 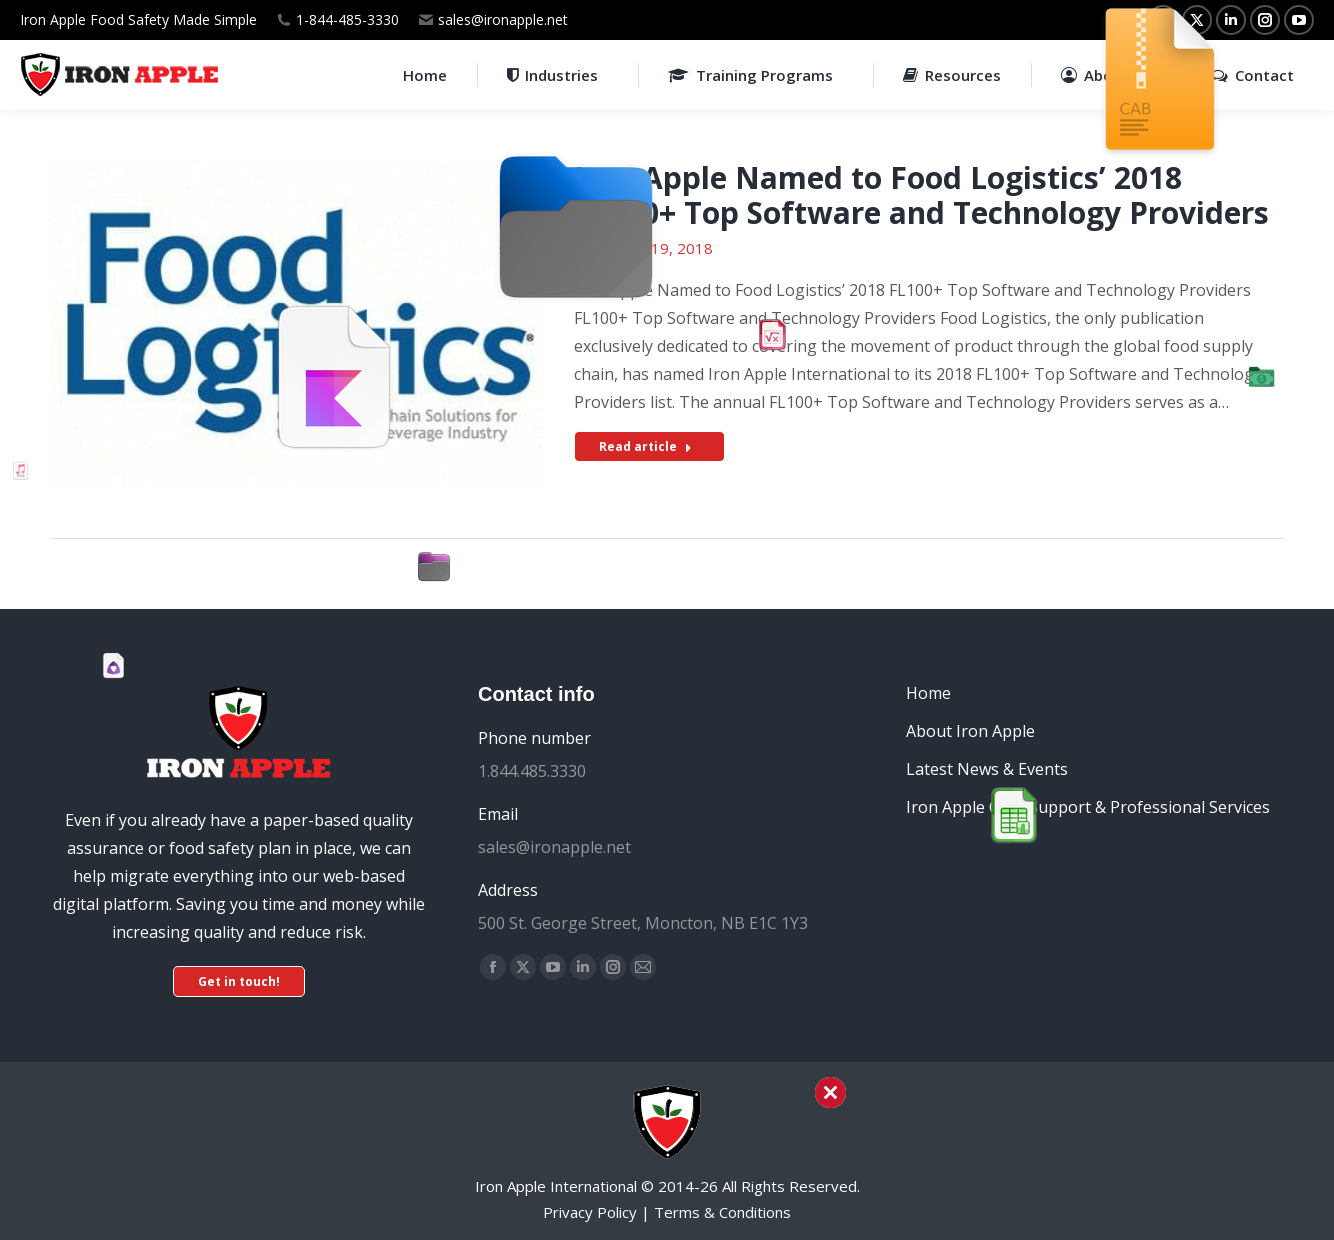 What do you see at coordinates (113, 665) in the screenshot?
I see `meson build system configuration file` at bounding box center [113, 665].